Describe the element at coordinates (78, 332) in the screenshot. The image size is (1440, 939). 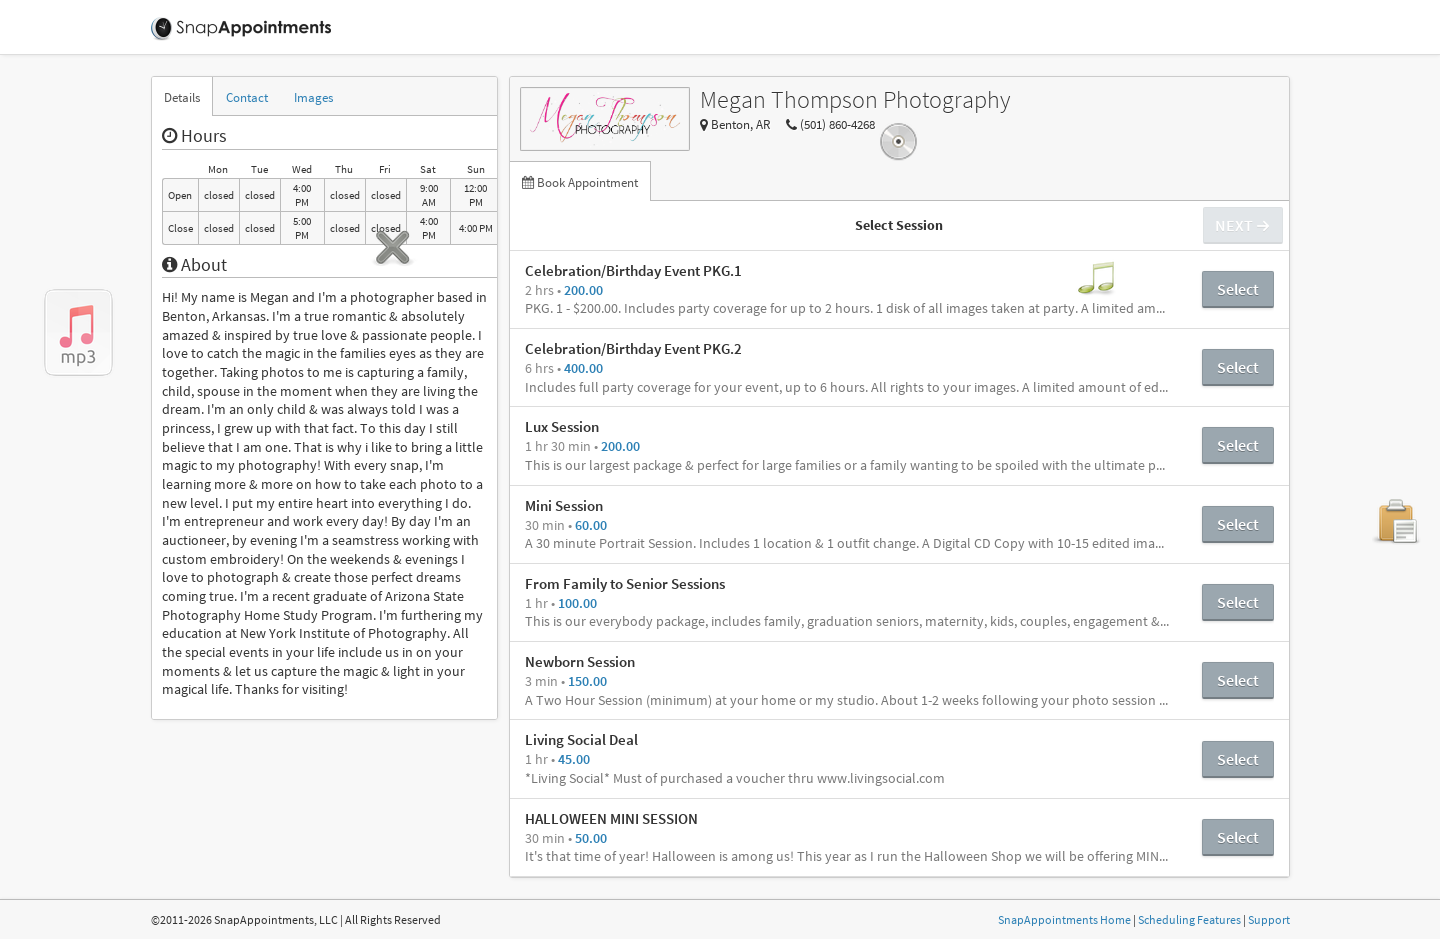
I see `an mp3 audio file` at that location.